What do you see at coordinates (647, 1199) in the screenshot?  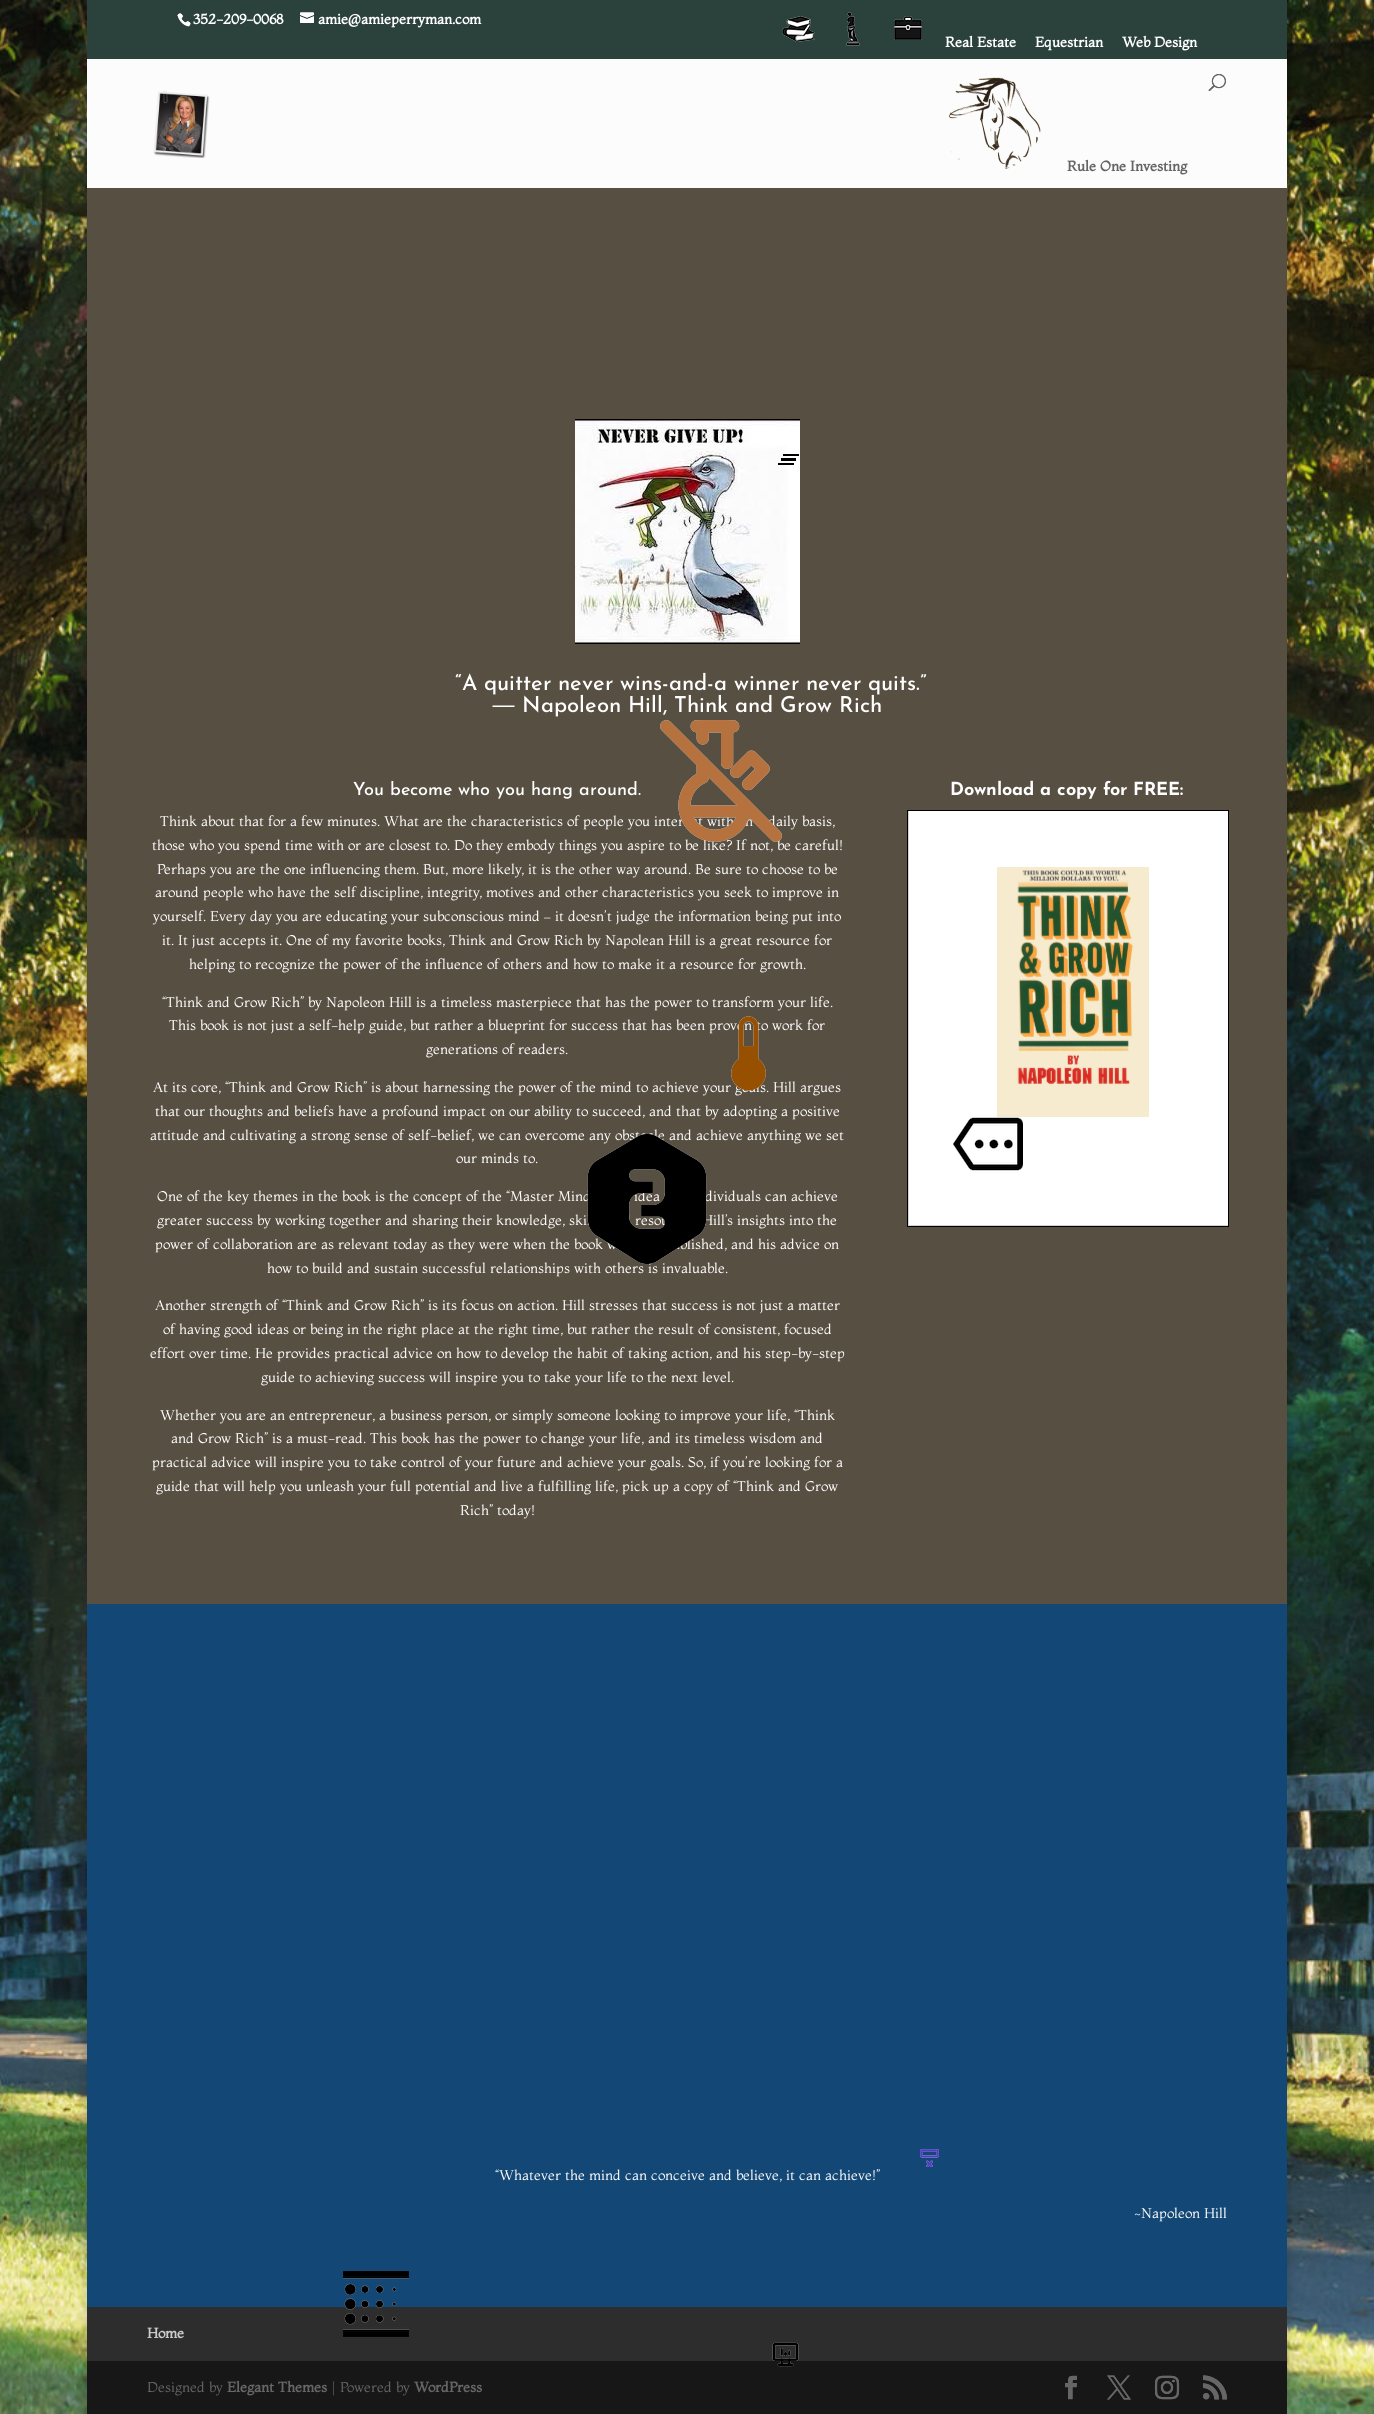 I see `step 2 in a multi-step process` at bounding box center [647, 1199].